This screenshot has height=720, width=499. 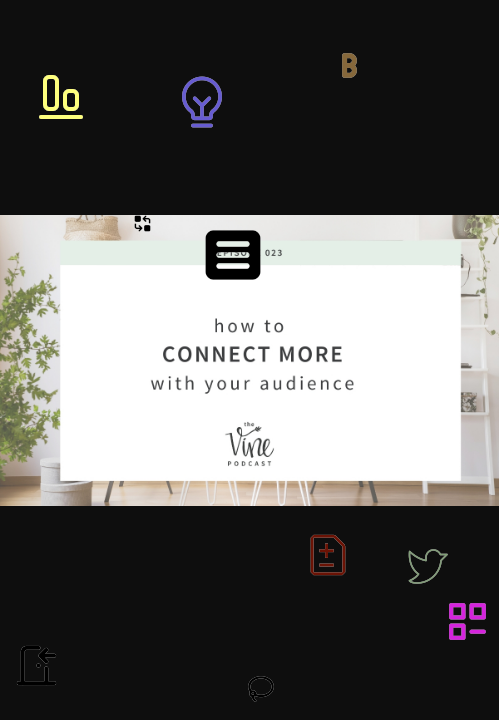 I want to click on log in or sign in to your account, so click(x=36, y=665).